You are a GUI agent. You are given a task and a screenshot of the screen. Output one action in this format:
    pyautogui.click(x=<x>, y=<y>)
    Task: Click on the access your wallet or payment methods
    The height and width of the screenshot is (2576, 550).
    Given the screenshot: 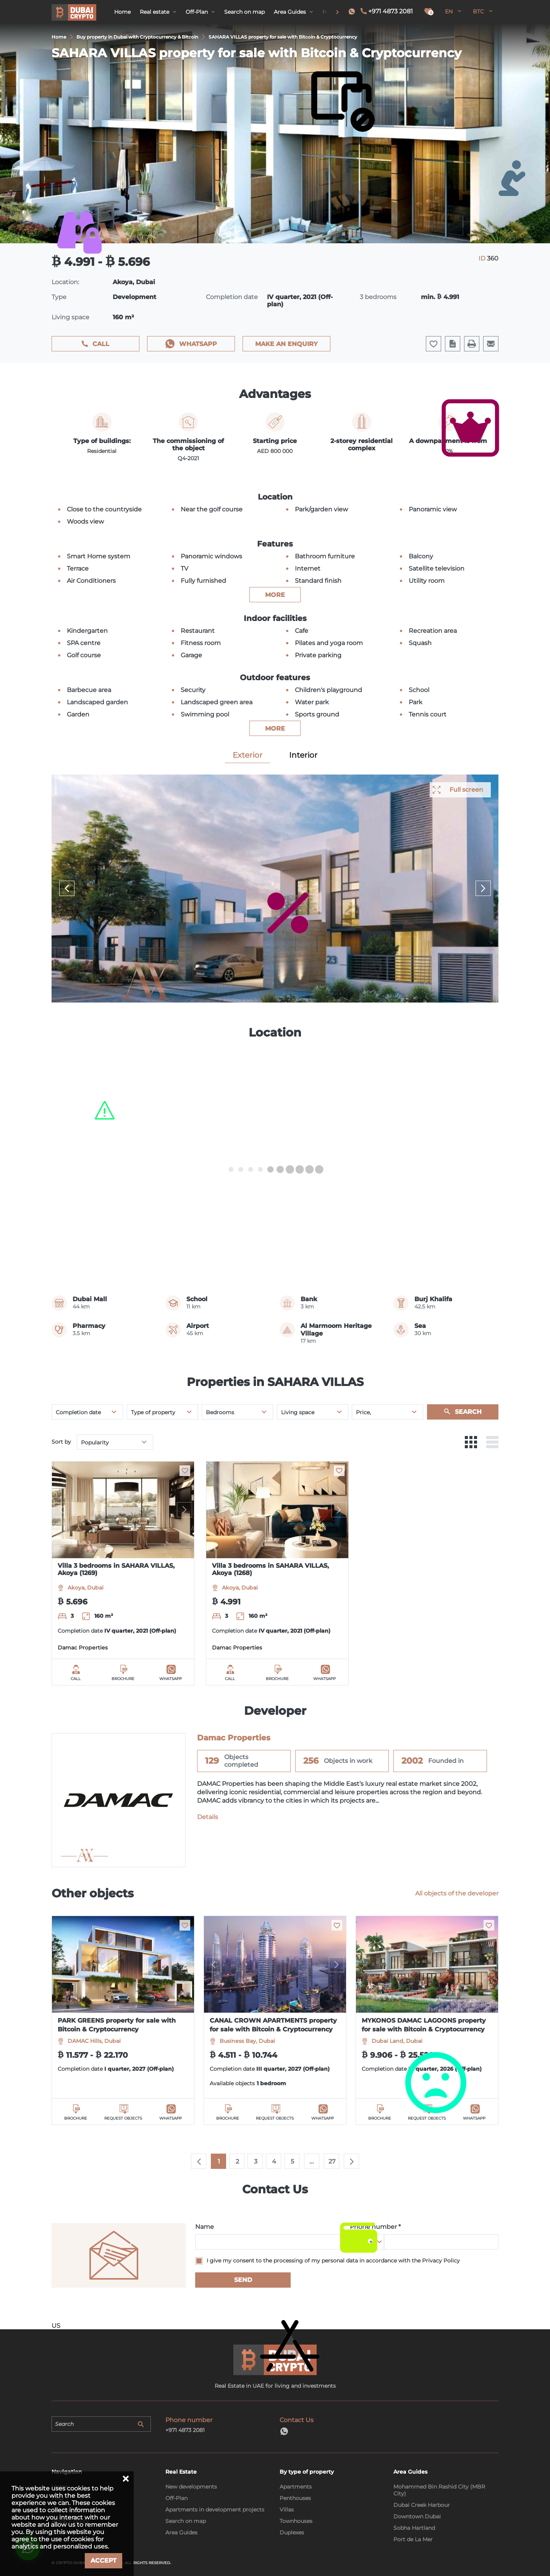 What is the action you would take?
    pyautogui.click(x=359, y=2239)
    